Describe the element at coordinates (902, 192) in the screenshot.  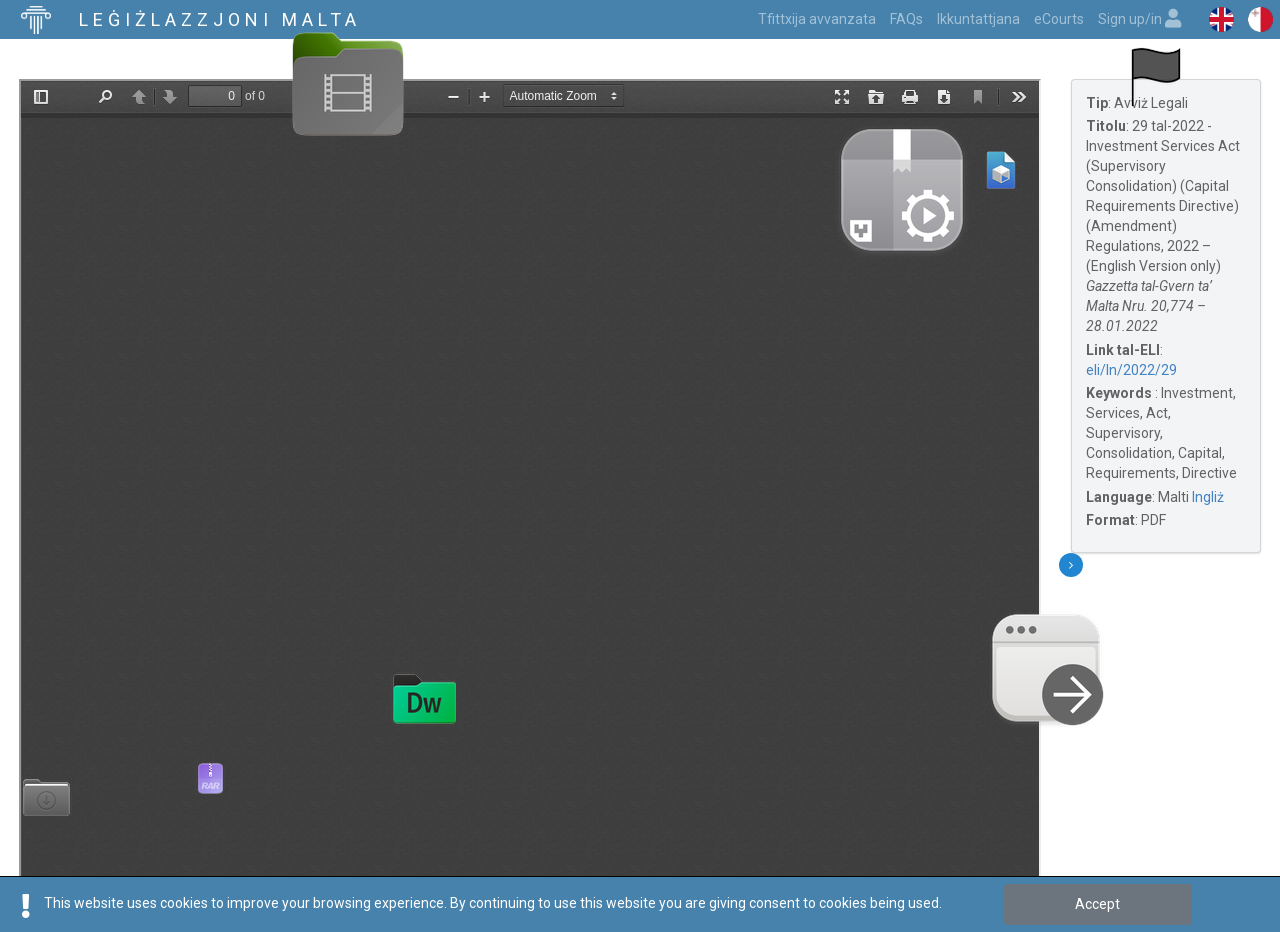
I see `access YaST AutoYaST system configuration` at that location.